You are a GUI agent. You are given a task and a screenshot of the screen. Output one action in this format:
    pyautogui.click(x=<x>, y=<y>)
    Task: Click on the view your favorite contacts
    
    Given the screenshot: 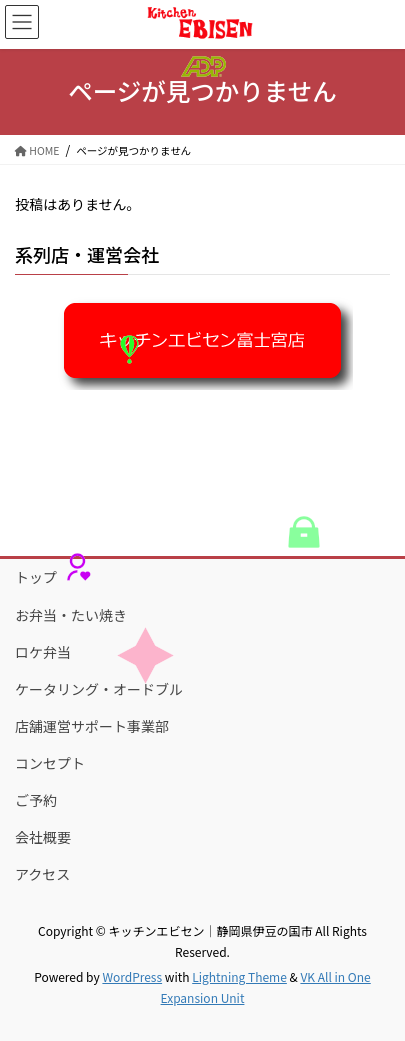 What is the action you would take?
    pyautogui.click(x=77, y=567)
    